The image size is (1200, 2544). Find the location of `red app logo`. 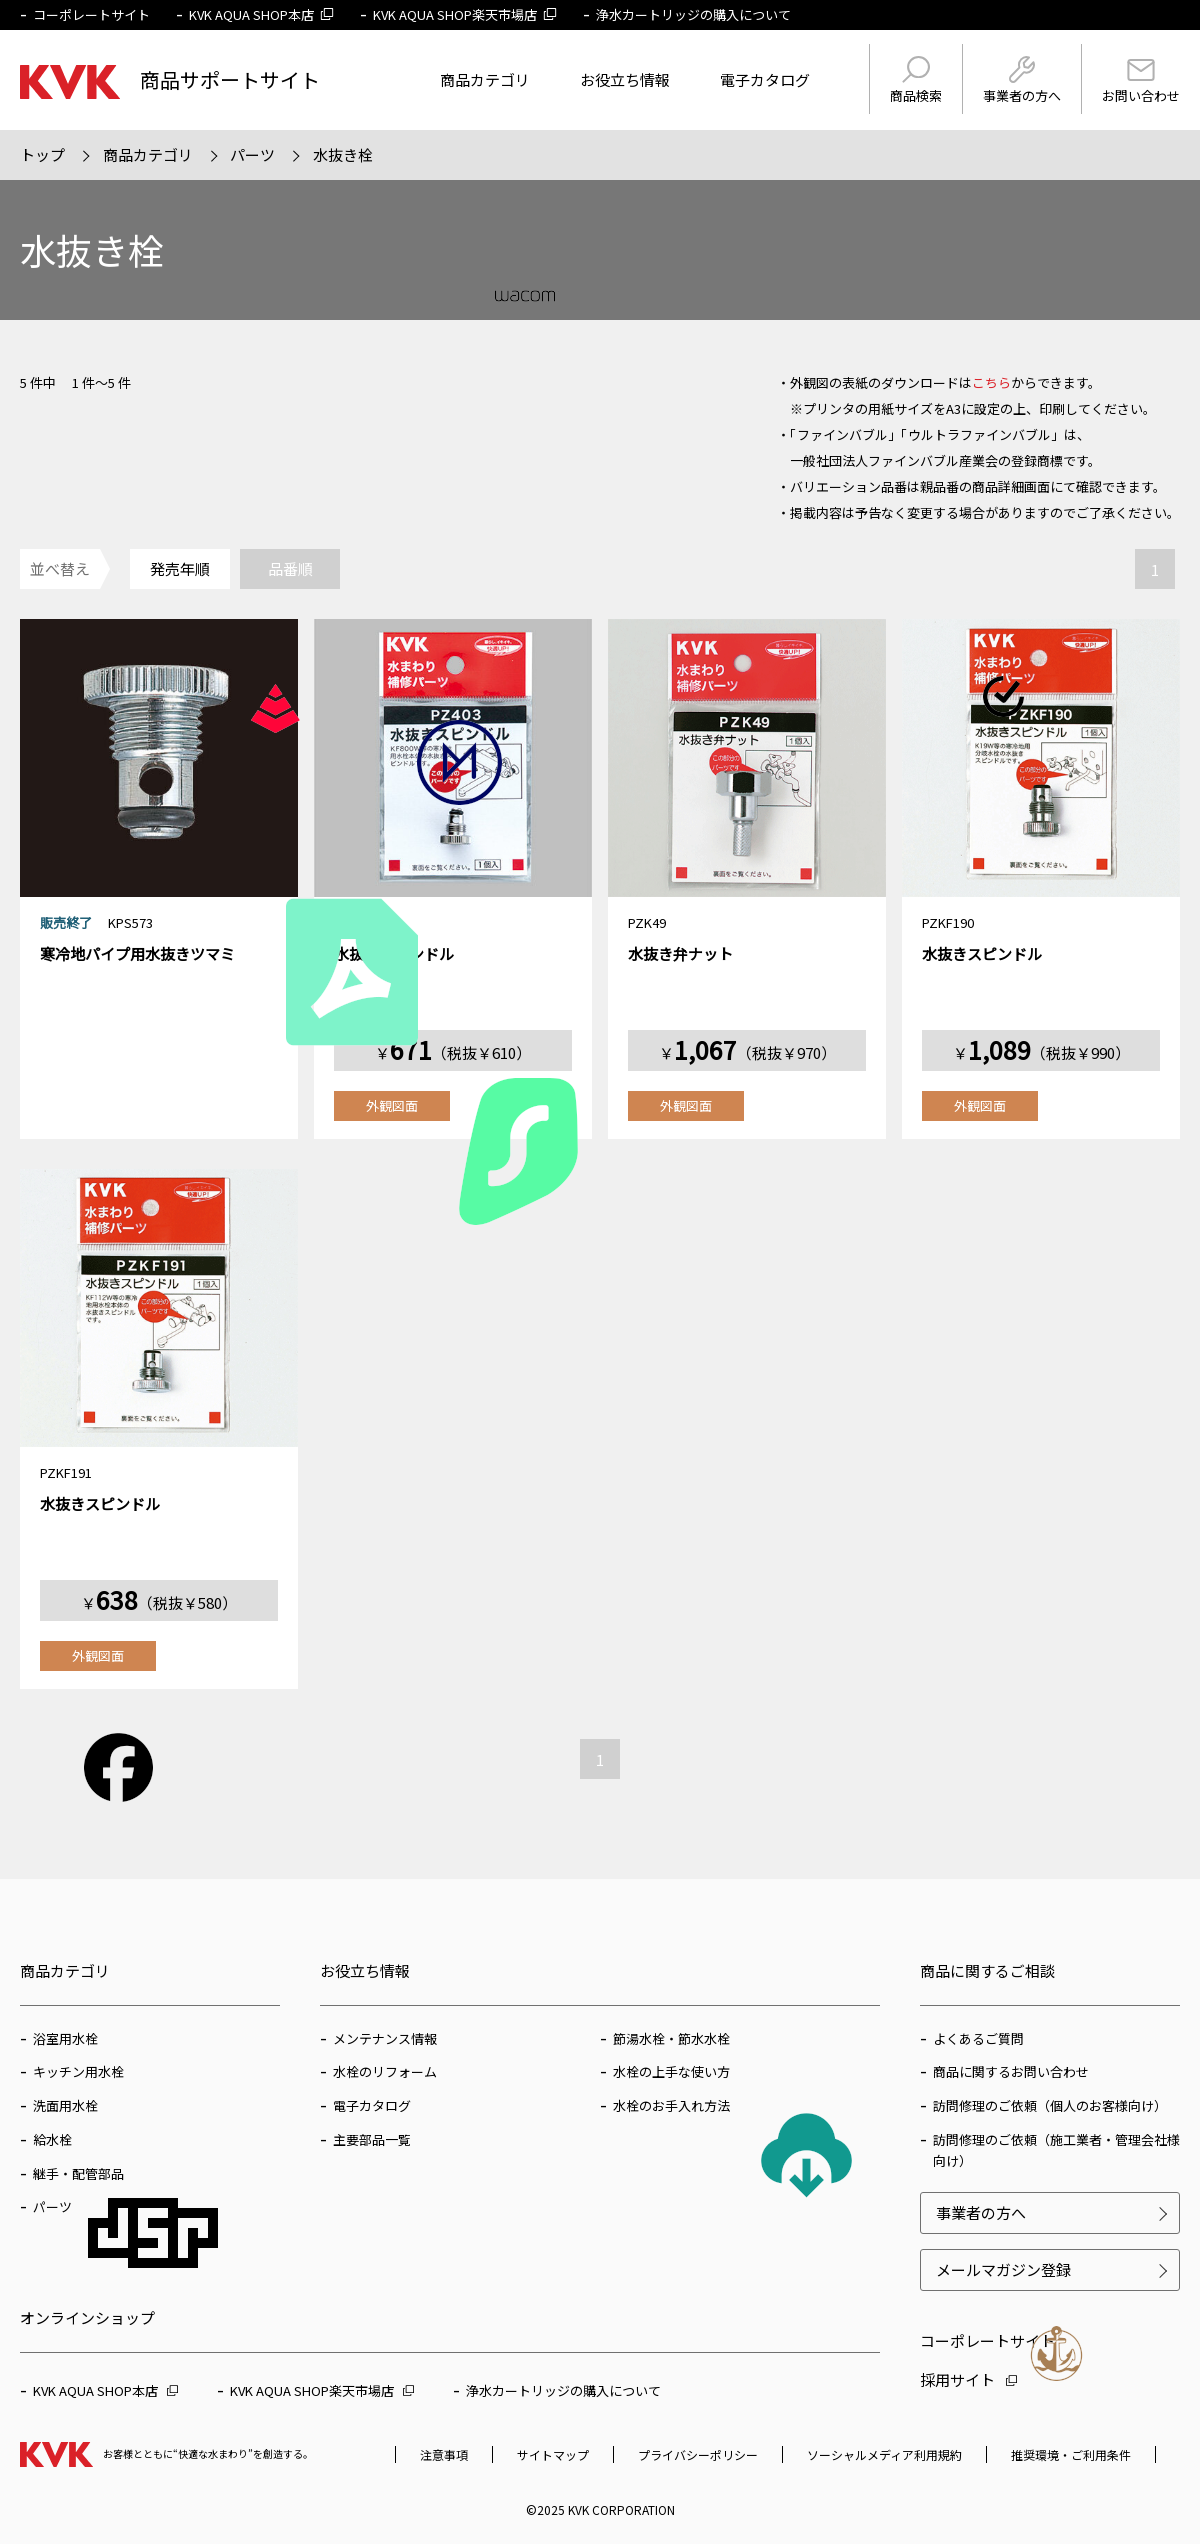

red app logo is located at coordinates (275, 708).